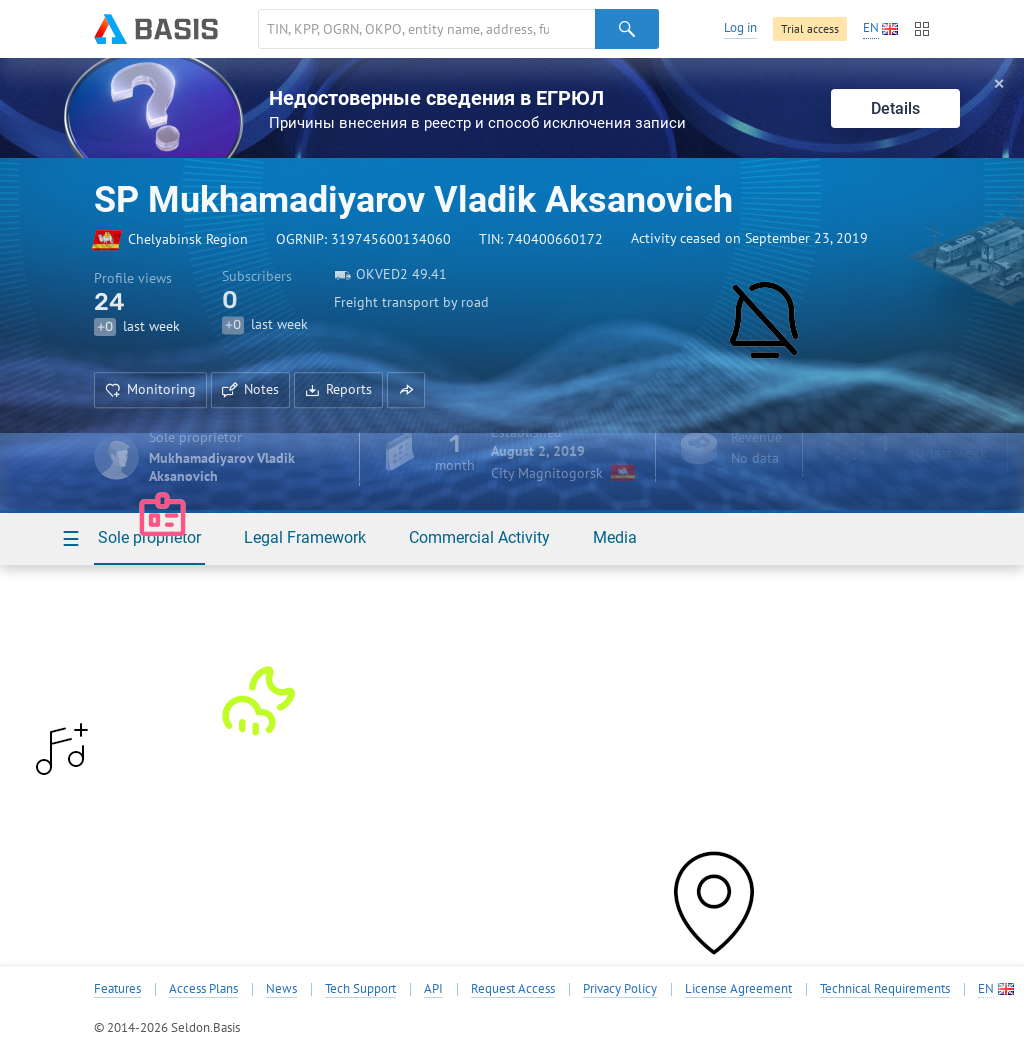  What do you see at coordinates (259, 699) in the screenshot?
I see `indicates nighttime rainy weather conditions` at bounding box center [259, 699].